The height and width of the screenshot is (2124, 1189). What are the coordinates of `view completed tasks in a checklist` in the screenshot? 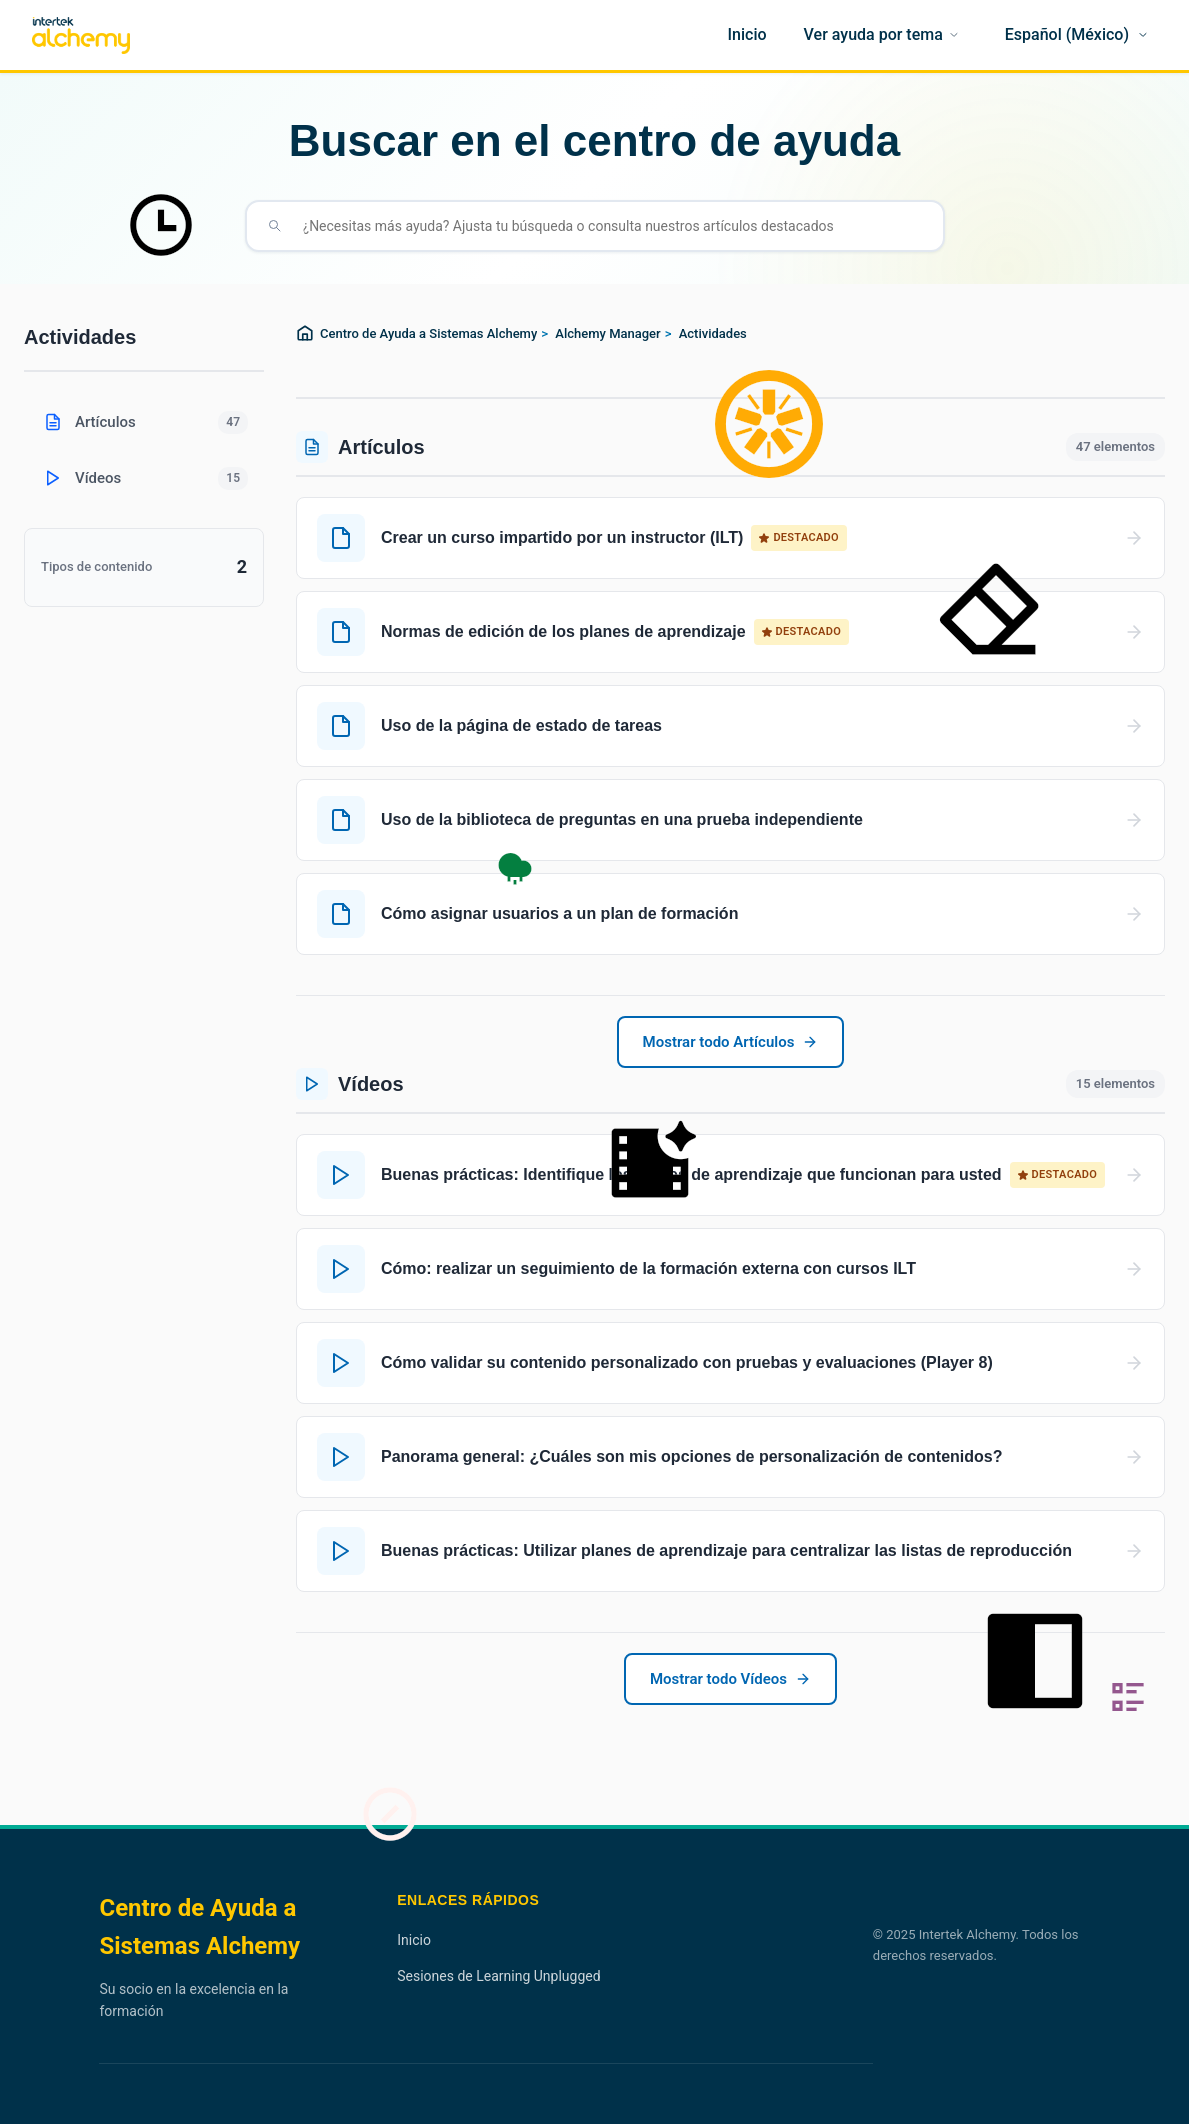 It's located at (1128, 1697).